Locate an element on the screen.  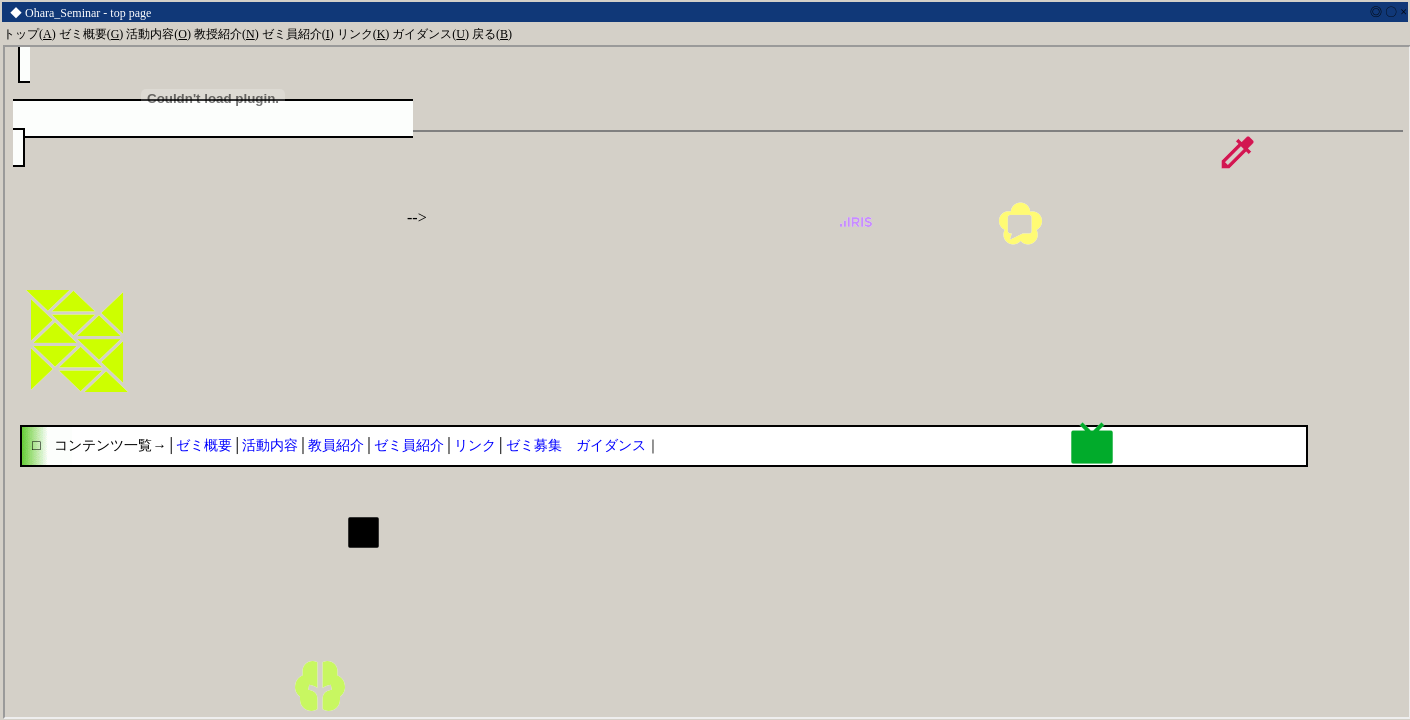
iris brand logo is located at coordinates (856, 222).